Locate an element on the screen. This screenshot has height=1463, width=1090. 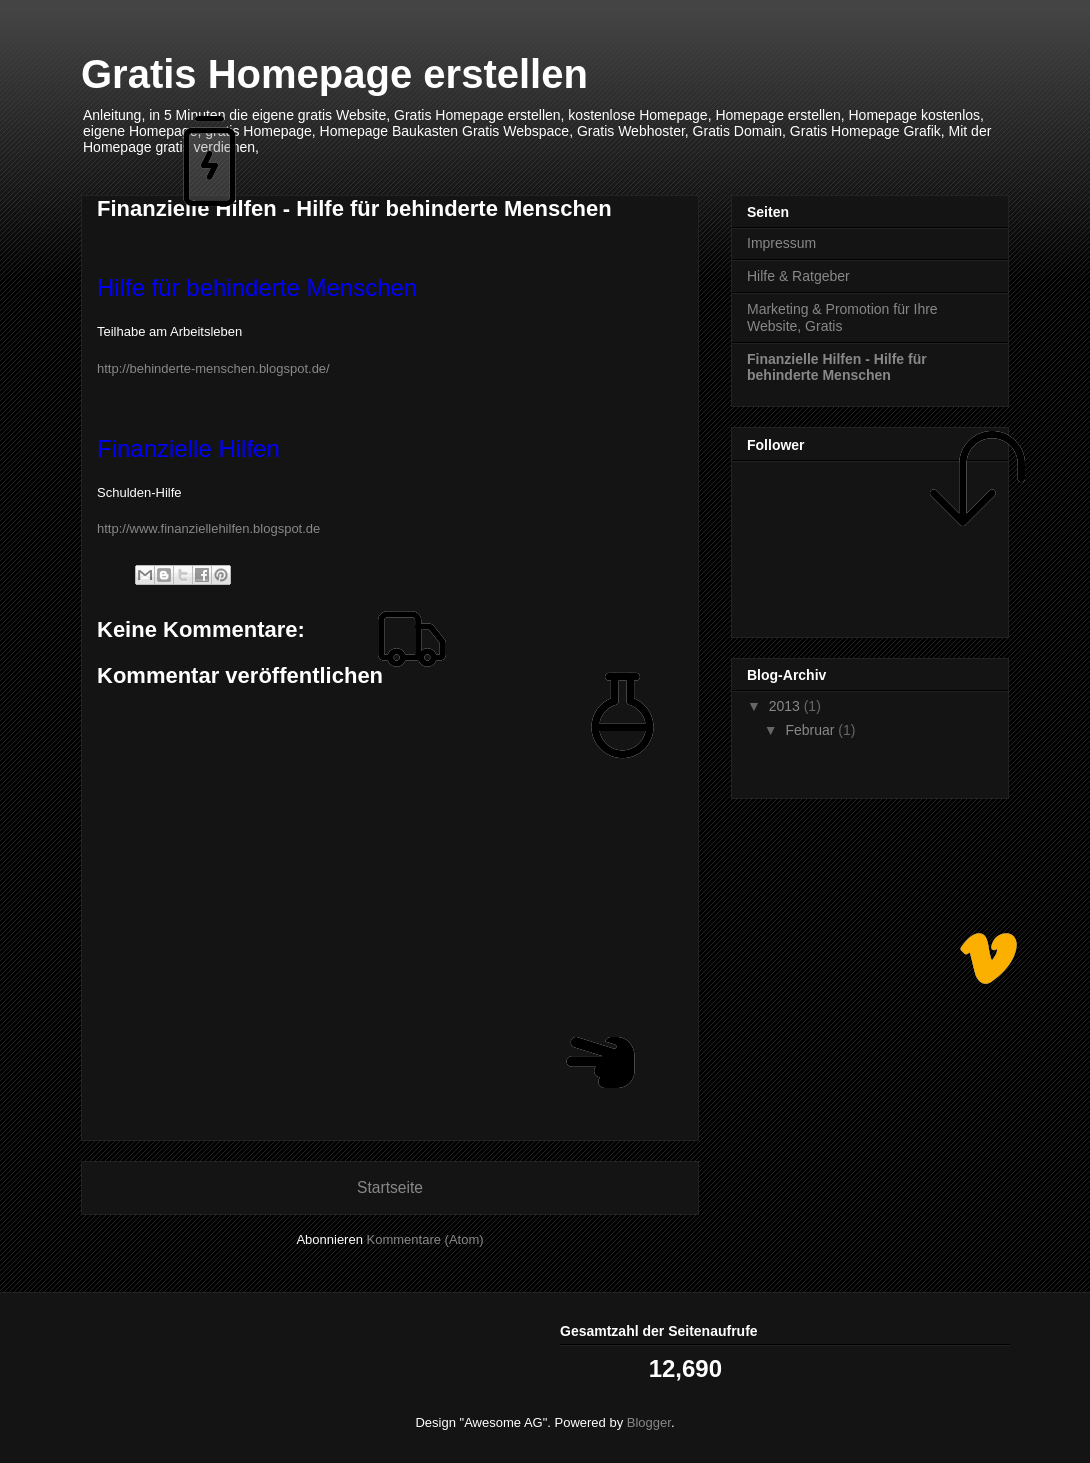
open vimeo app is located at coordinates (988, 958).